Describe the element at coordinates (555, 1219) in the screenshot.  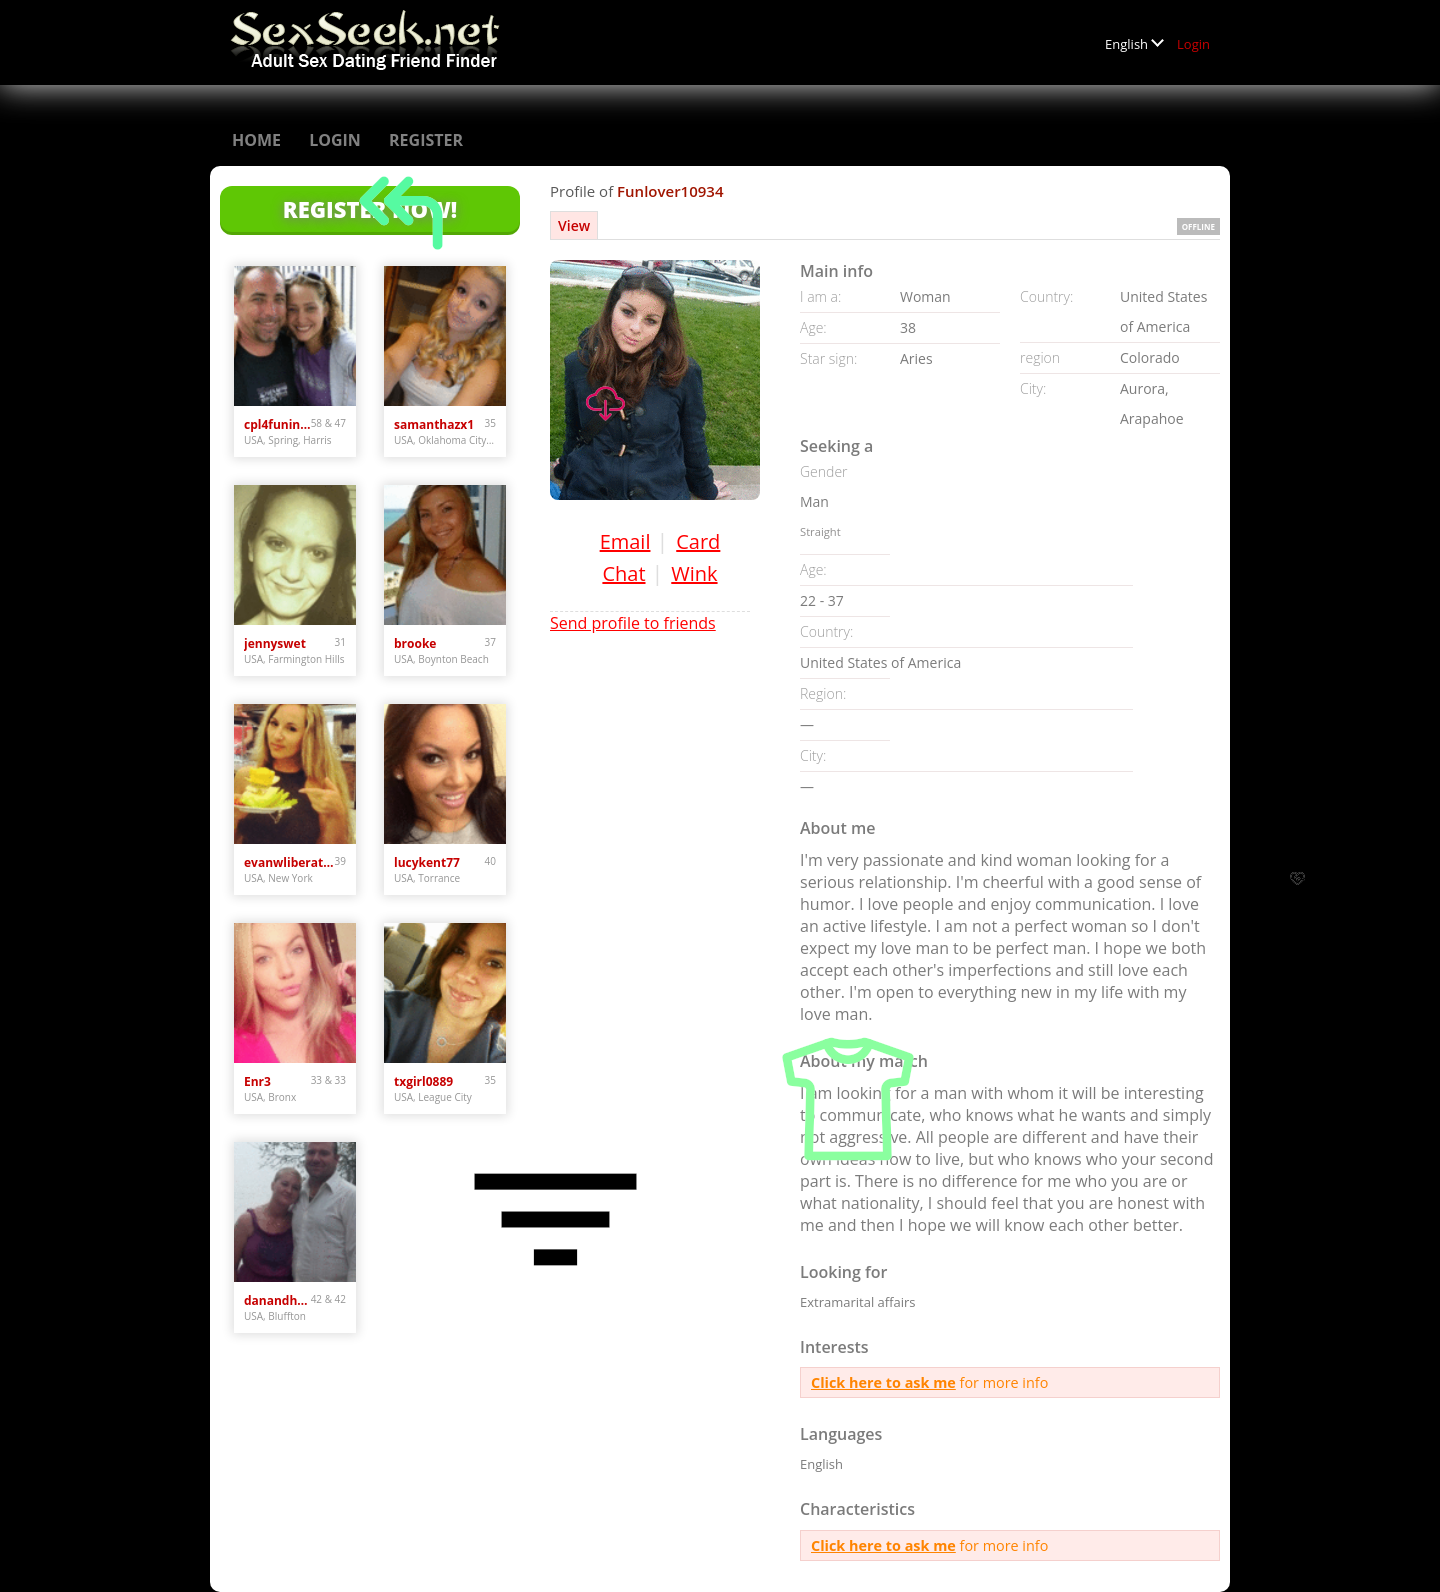
I see `filter list or search results` at that location.